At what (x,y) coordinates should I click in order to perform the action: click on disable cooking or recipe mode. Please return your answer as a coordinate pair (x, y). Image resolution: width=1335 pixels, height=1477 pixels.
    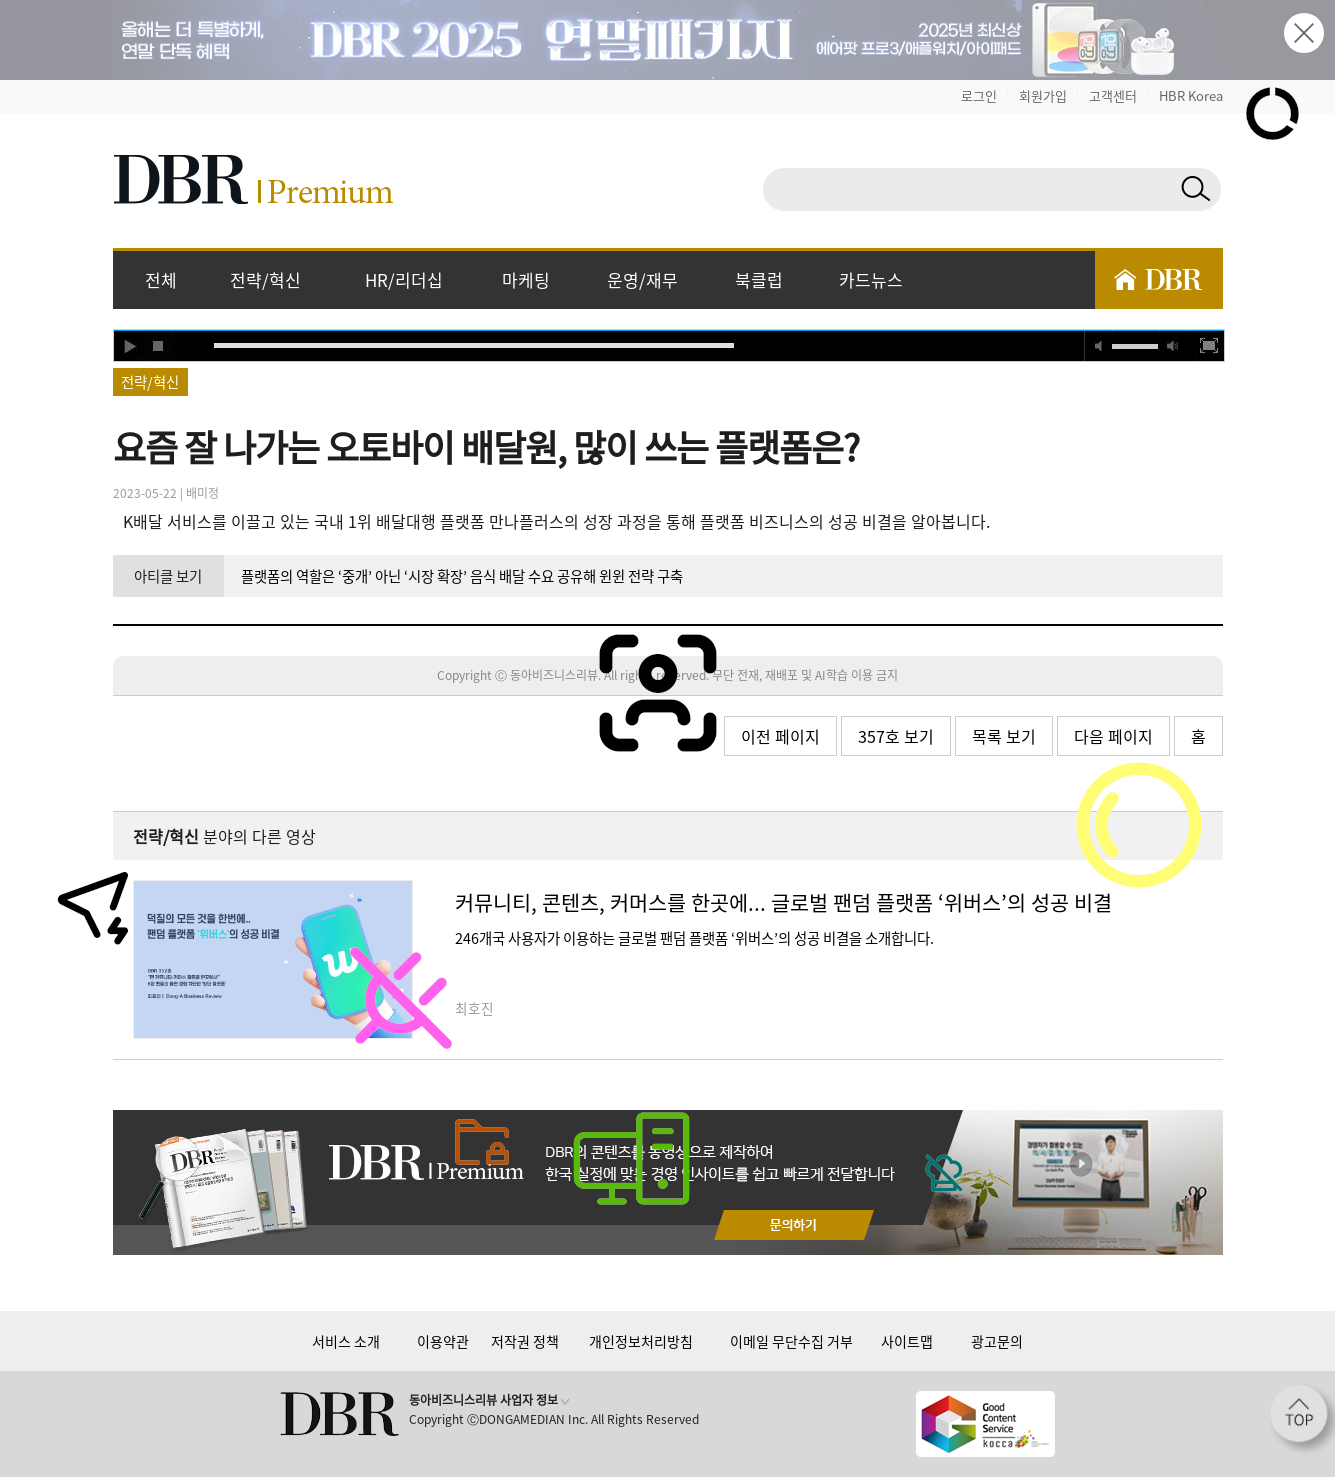
    Looking at the image, I should click on (944, 1173).